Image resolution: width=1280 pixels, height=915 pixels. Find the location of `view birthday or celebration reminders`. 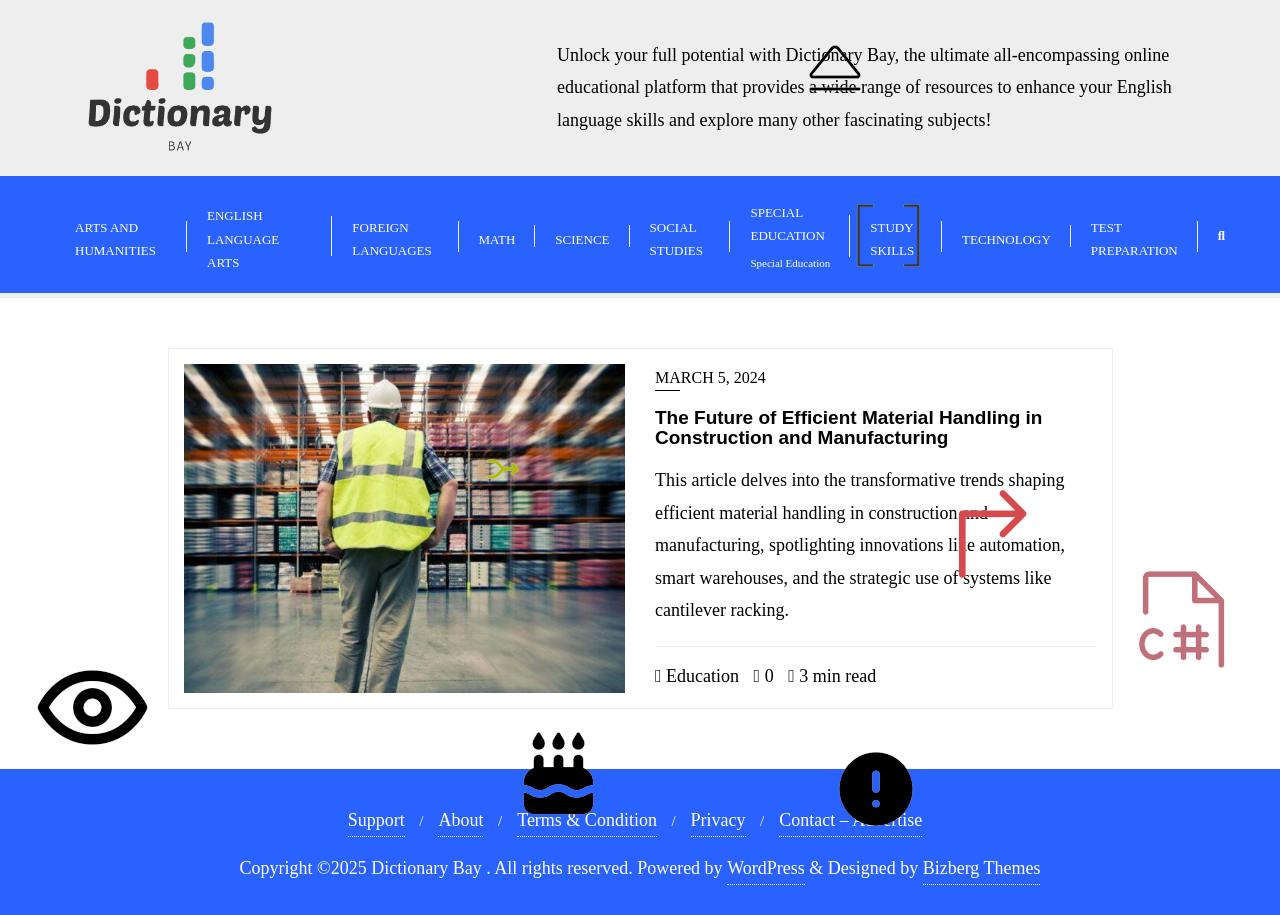

view birthday or celebration reminders is located at coordinates (558, 774).